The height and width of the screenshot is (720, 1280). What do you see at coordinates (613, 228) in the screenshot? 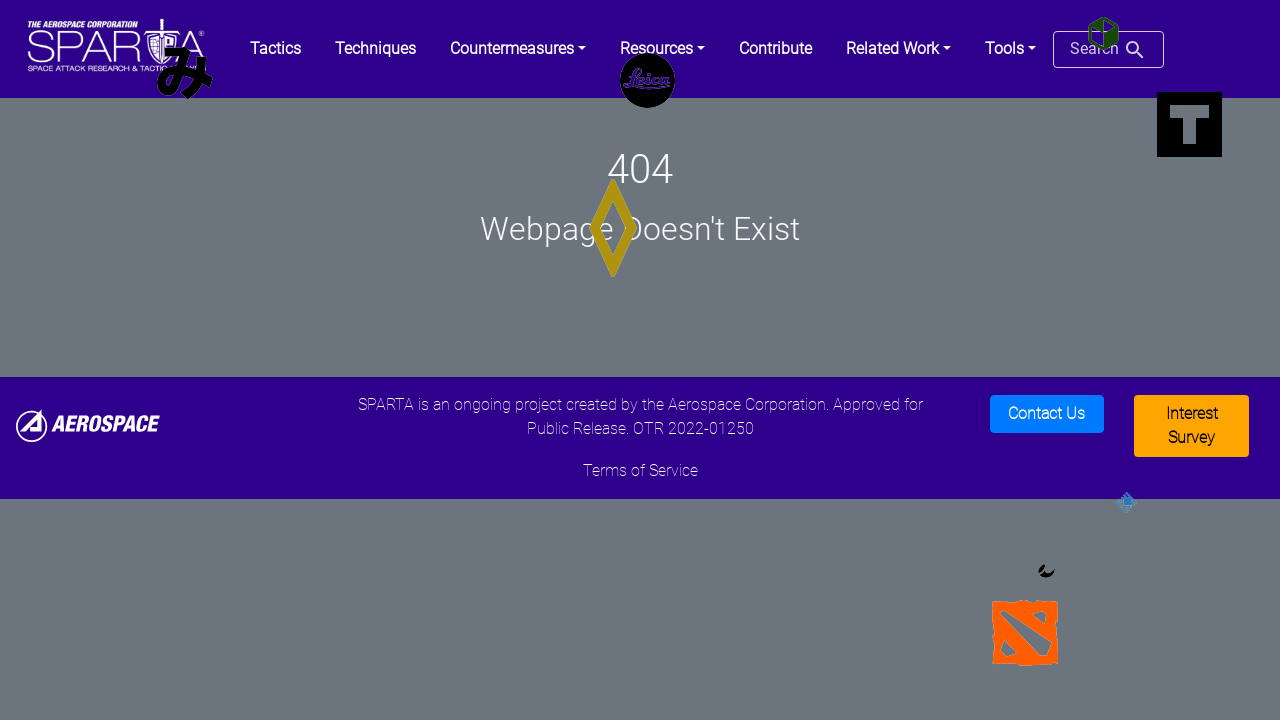
I see `private division game publisher logo` at bounding box center [613, 228].